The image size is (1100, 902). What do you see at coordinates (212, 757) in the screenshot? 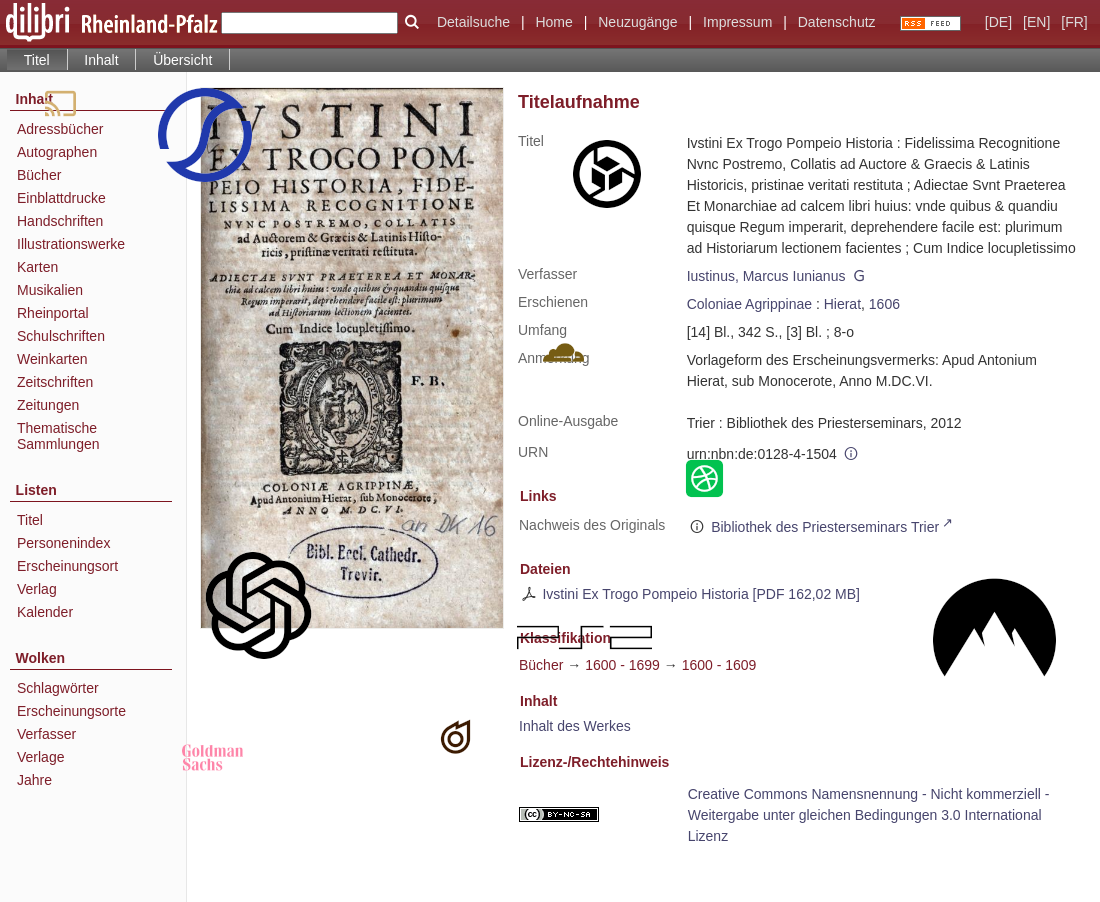
I see `Goldman Sachs company logo` at bounding box center [212, 757].